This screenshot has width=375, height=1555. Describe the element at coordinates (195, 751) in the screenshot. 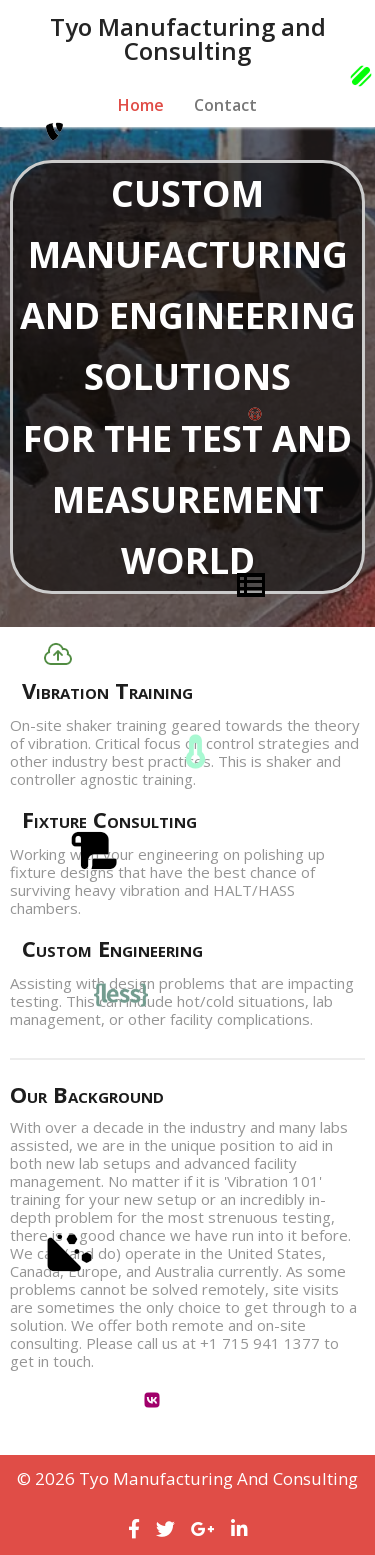

I see `indicates high temperature reading` at that location.